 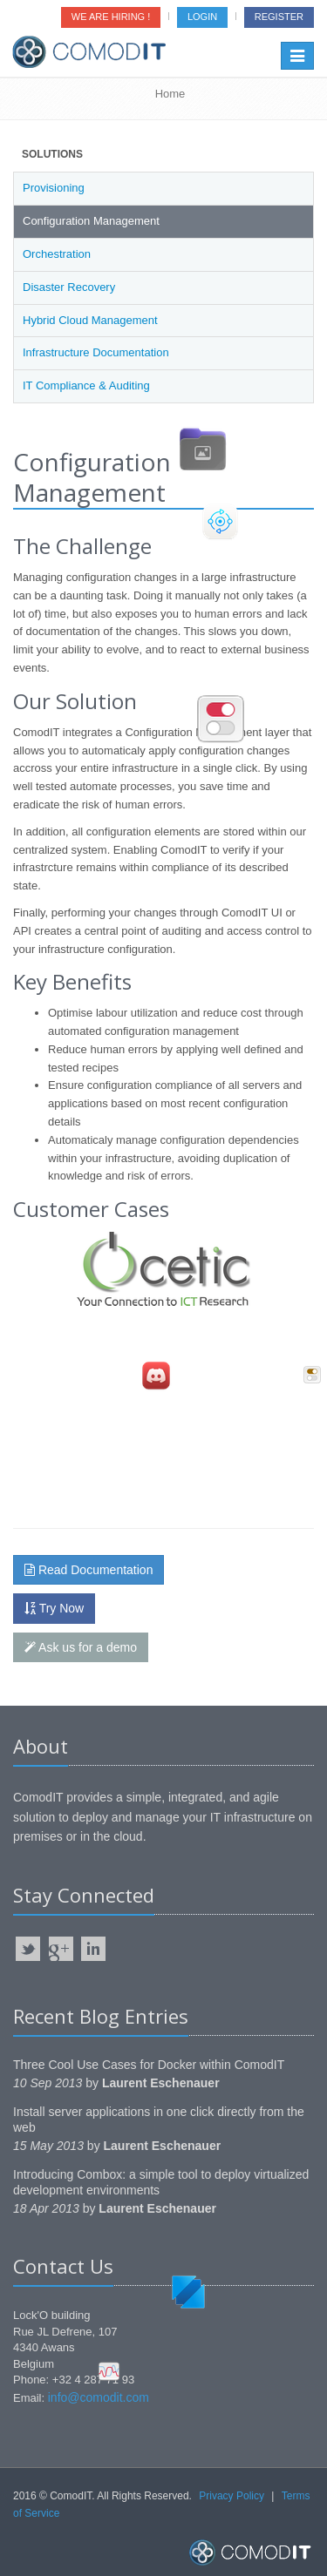 What do you see at coordinates (109, 2371) in the screenshot?
I see `open power statistics application` at bounding box center [109, 2371].